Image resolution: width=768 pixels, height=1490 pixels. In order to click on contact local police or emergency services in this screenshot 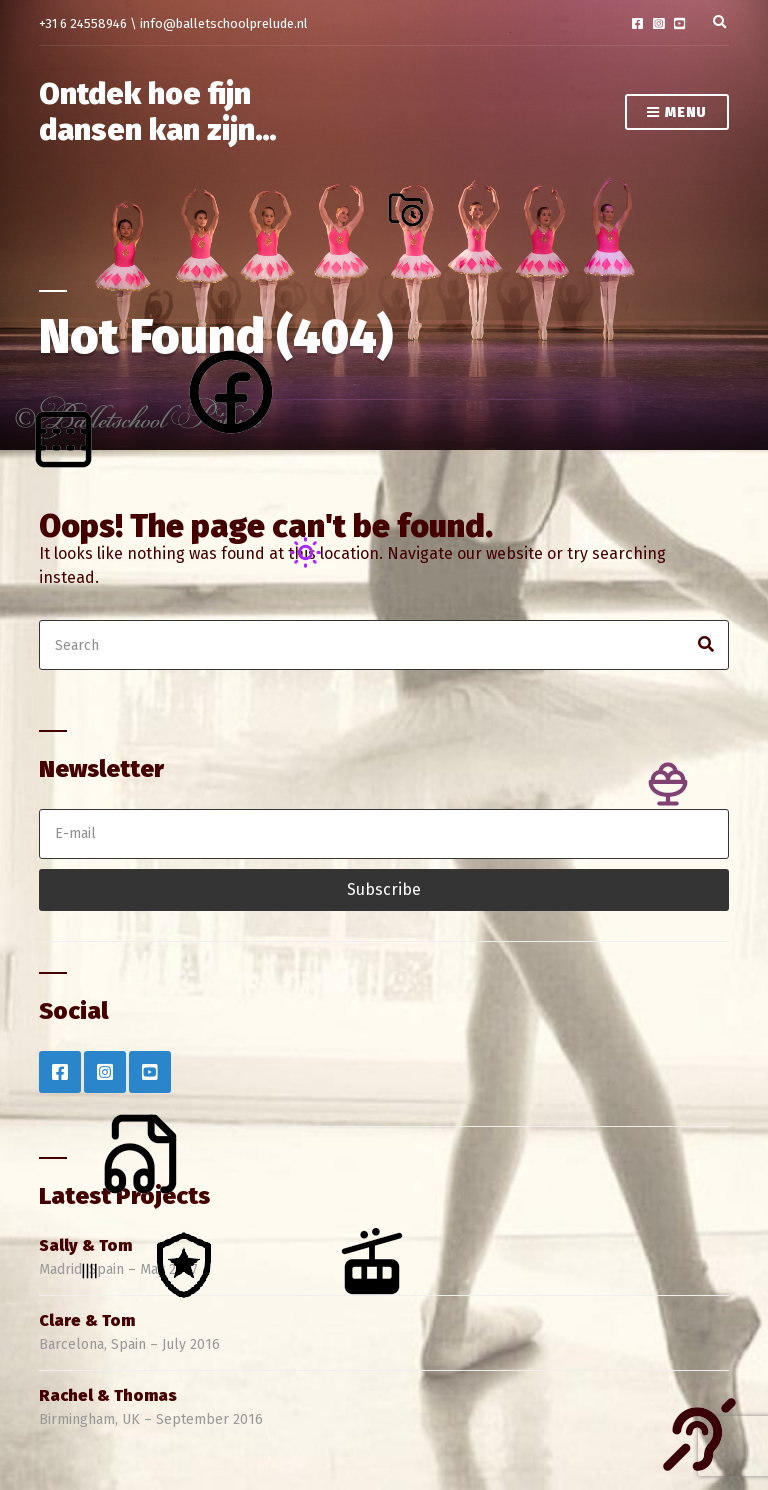, I will do `click(184, 1265)`.